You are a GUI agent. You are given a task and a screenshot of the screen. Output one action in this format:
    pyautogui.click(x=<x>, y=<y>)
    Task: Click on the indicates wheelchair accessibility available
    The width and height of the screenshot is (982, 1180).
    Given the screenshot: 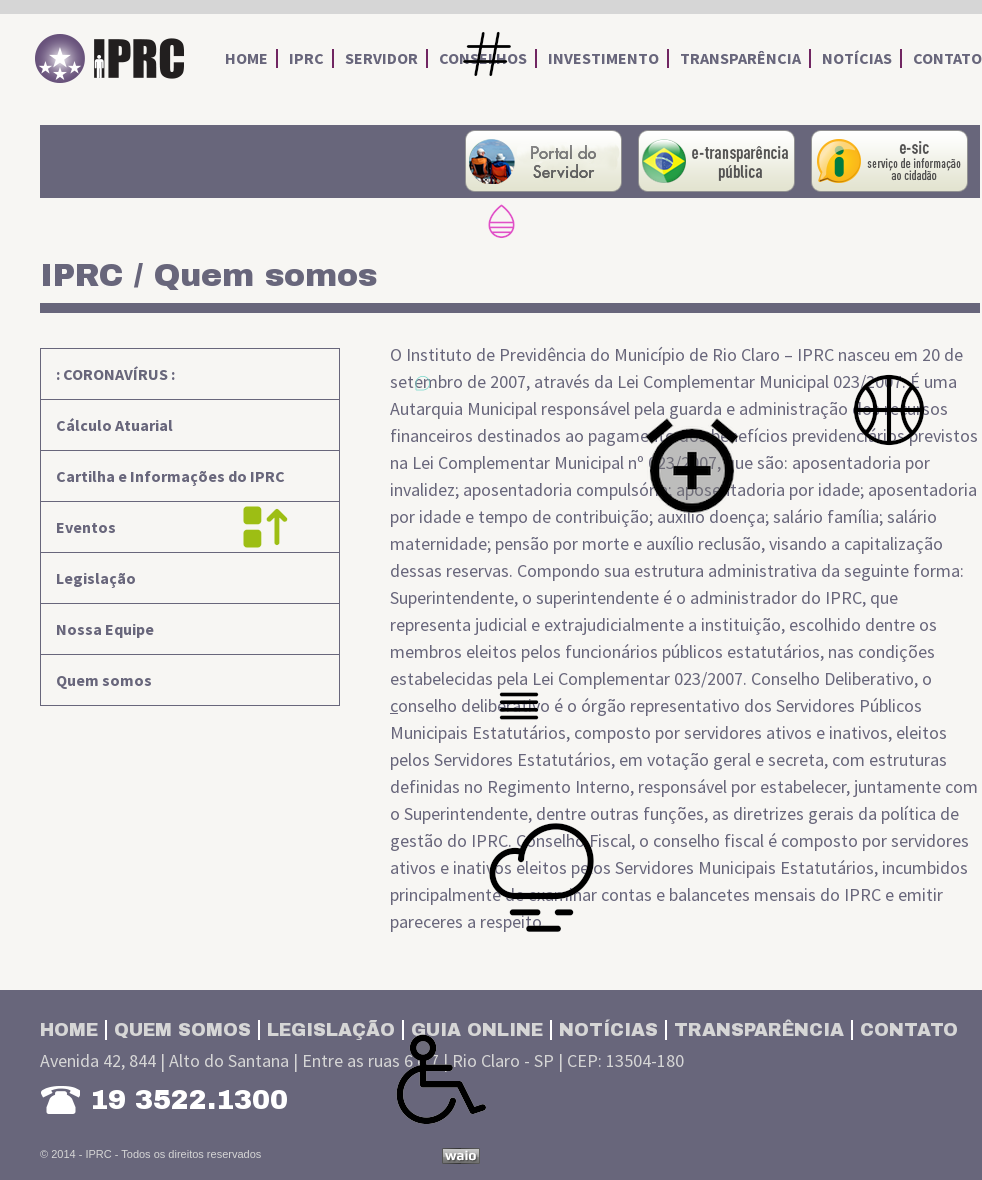 What is the action you would take?
    pyautogui.click(x=433, y=1081)
    